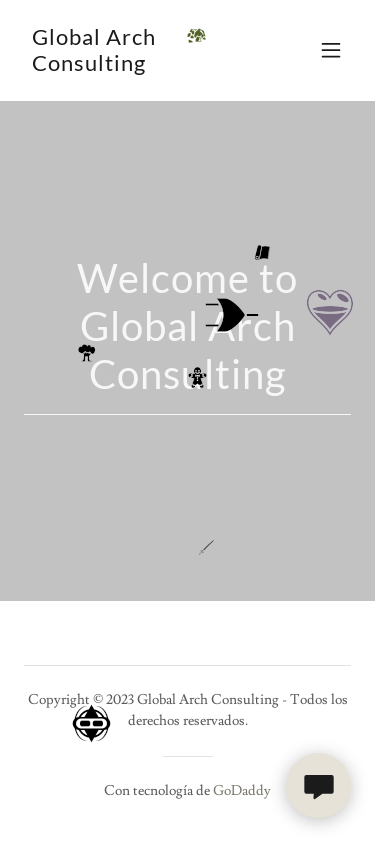  Describe the element at coordinates (262, 252) in the screenshot. I see `view fabric or textile inventory` at that location.